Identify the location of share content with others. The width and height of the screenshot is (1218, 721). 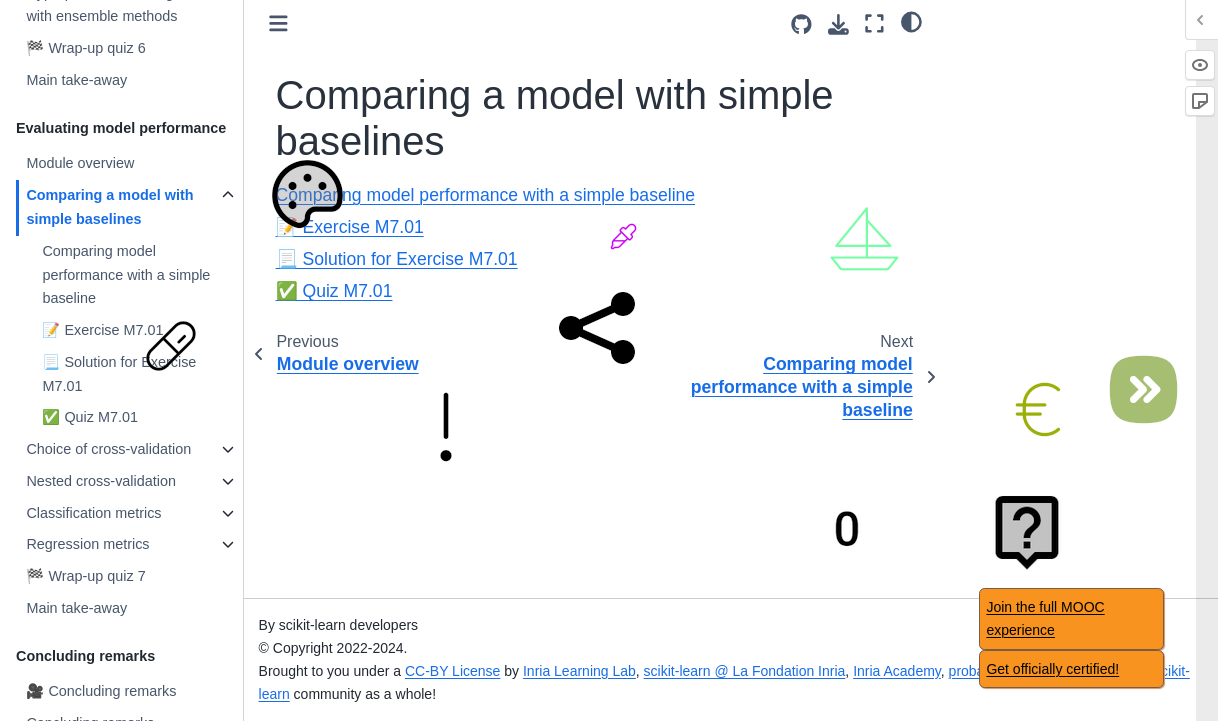
(599, 328).